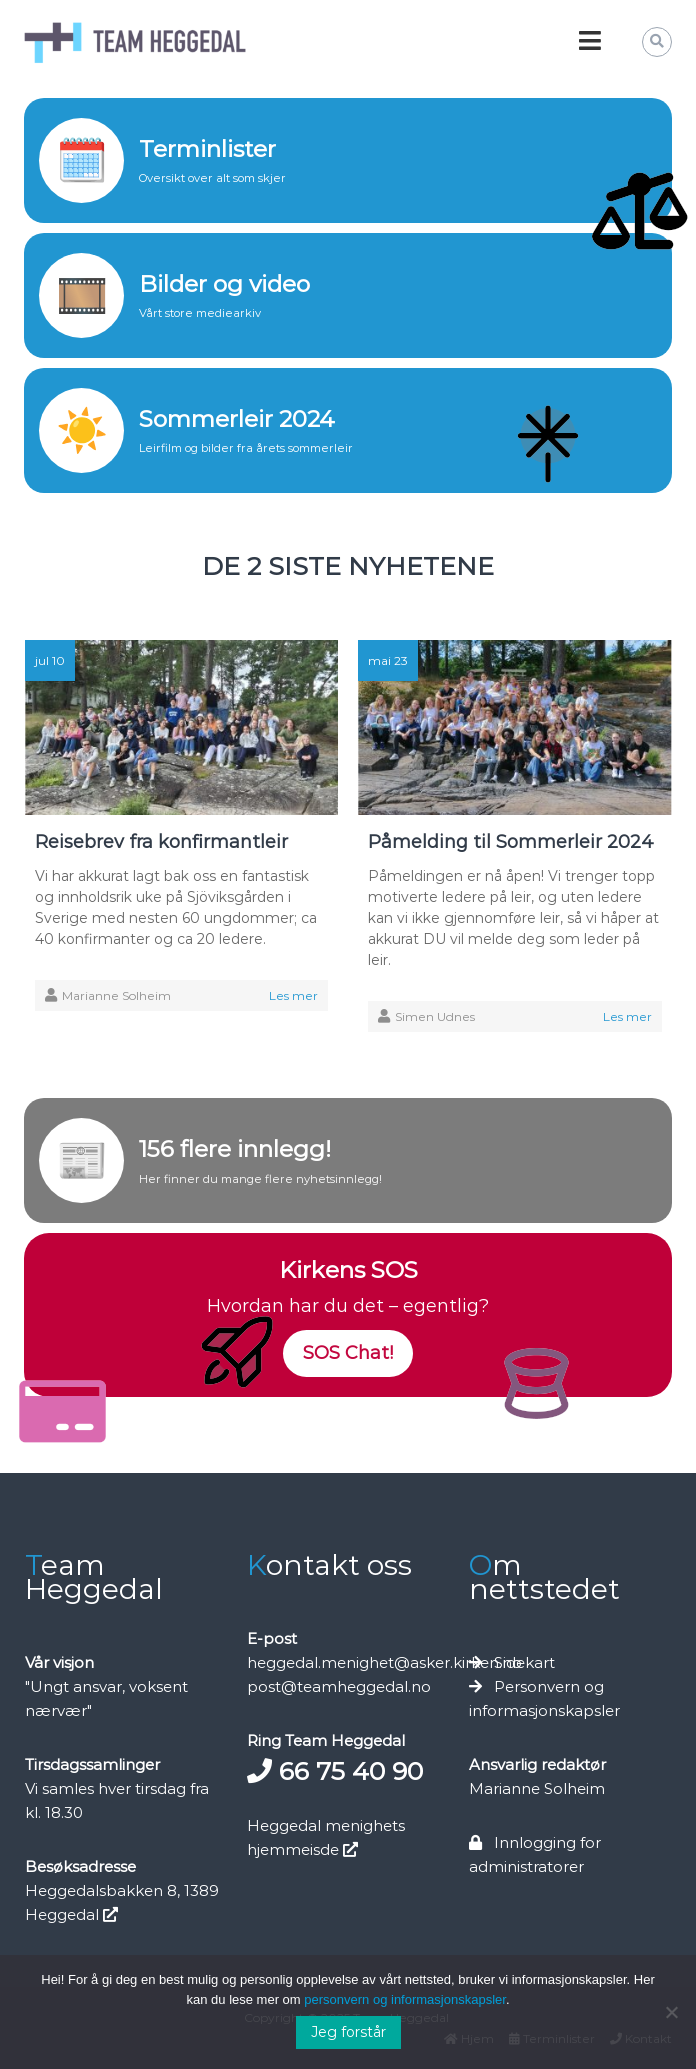 This screenshot has width=696, height=2069. I want to click on visit linktree profile, so click(548, 444).